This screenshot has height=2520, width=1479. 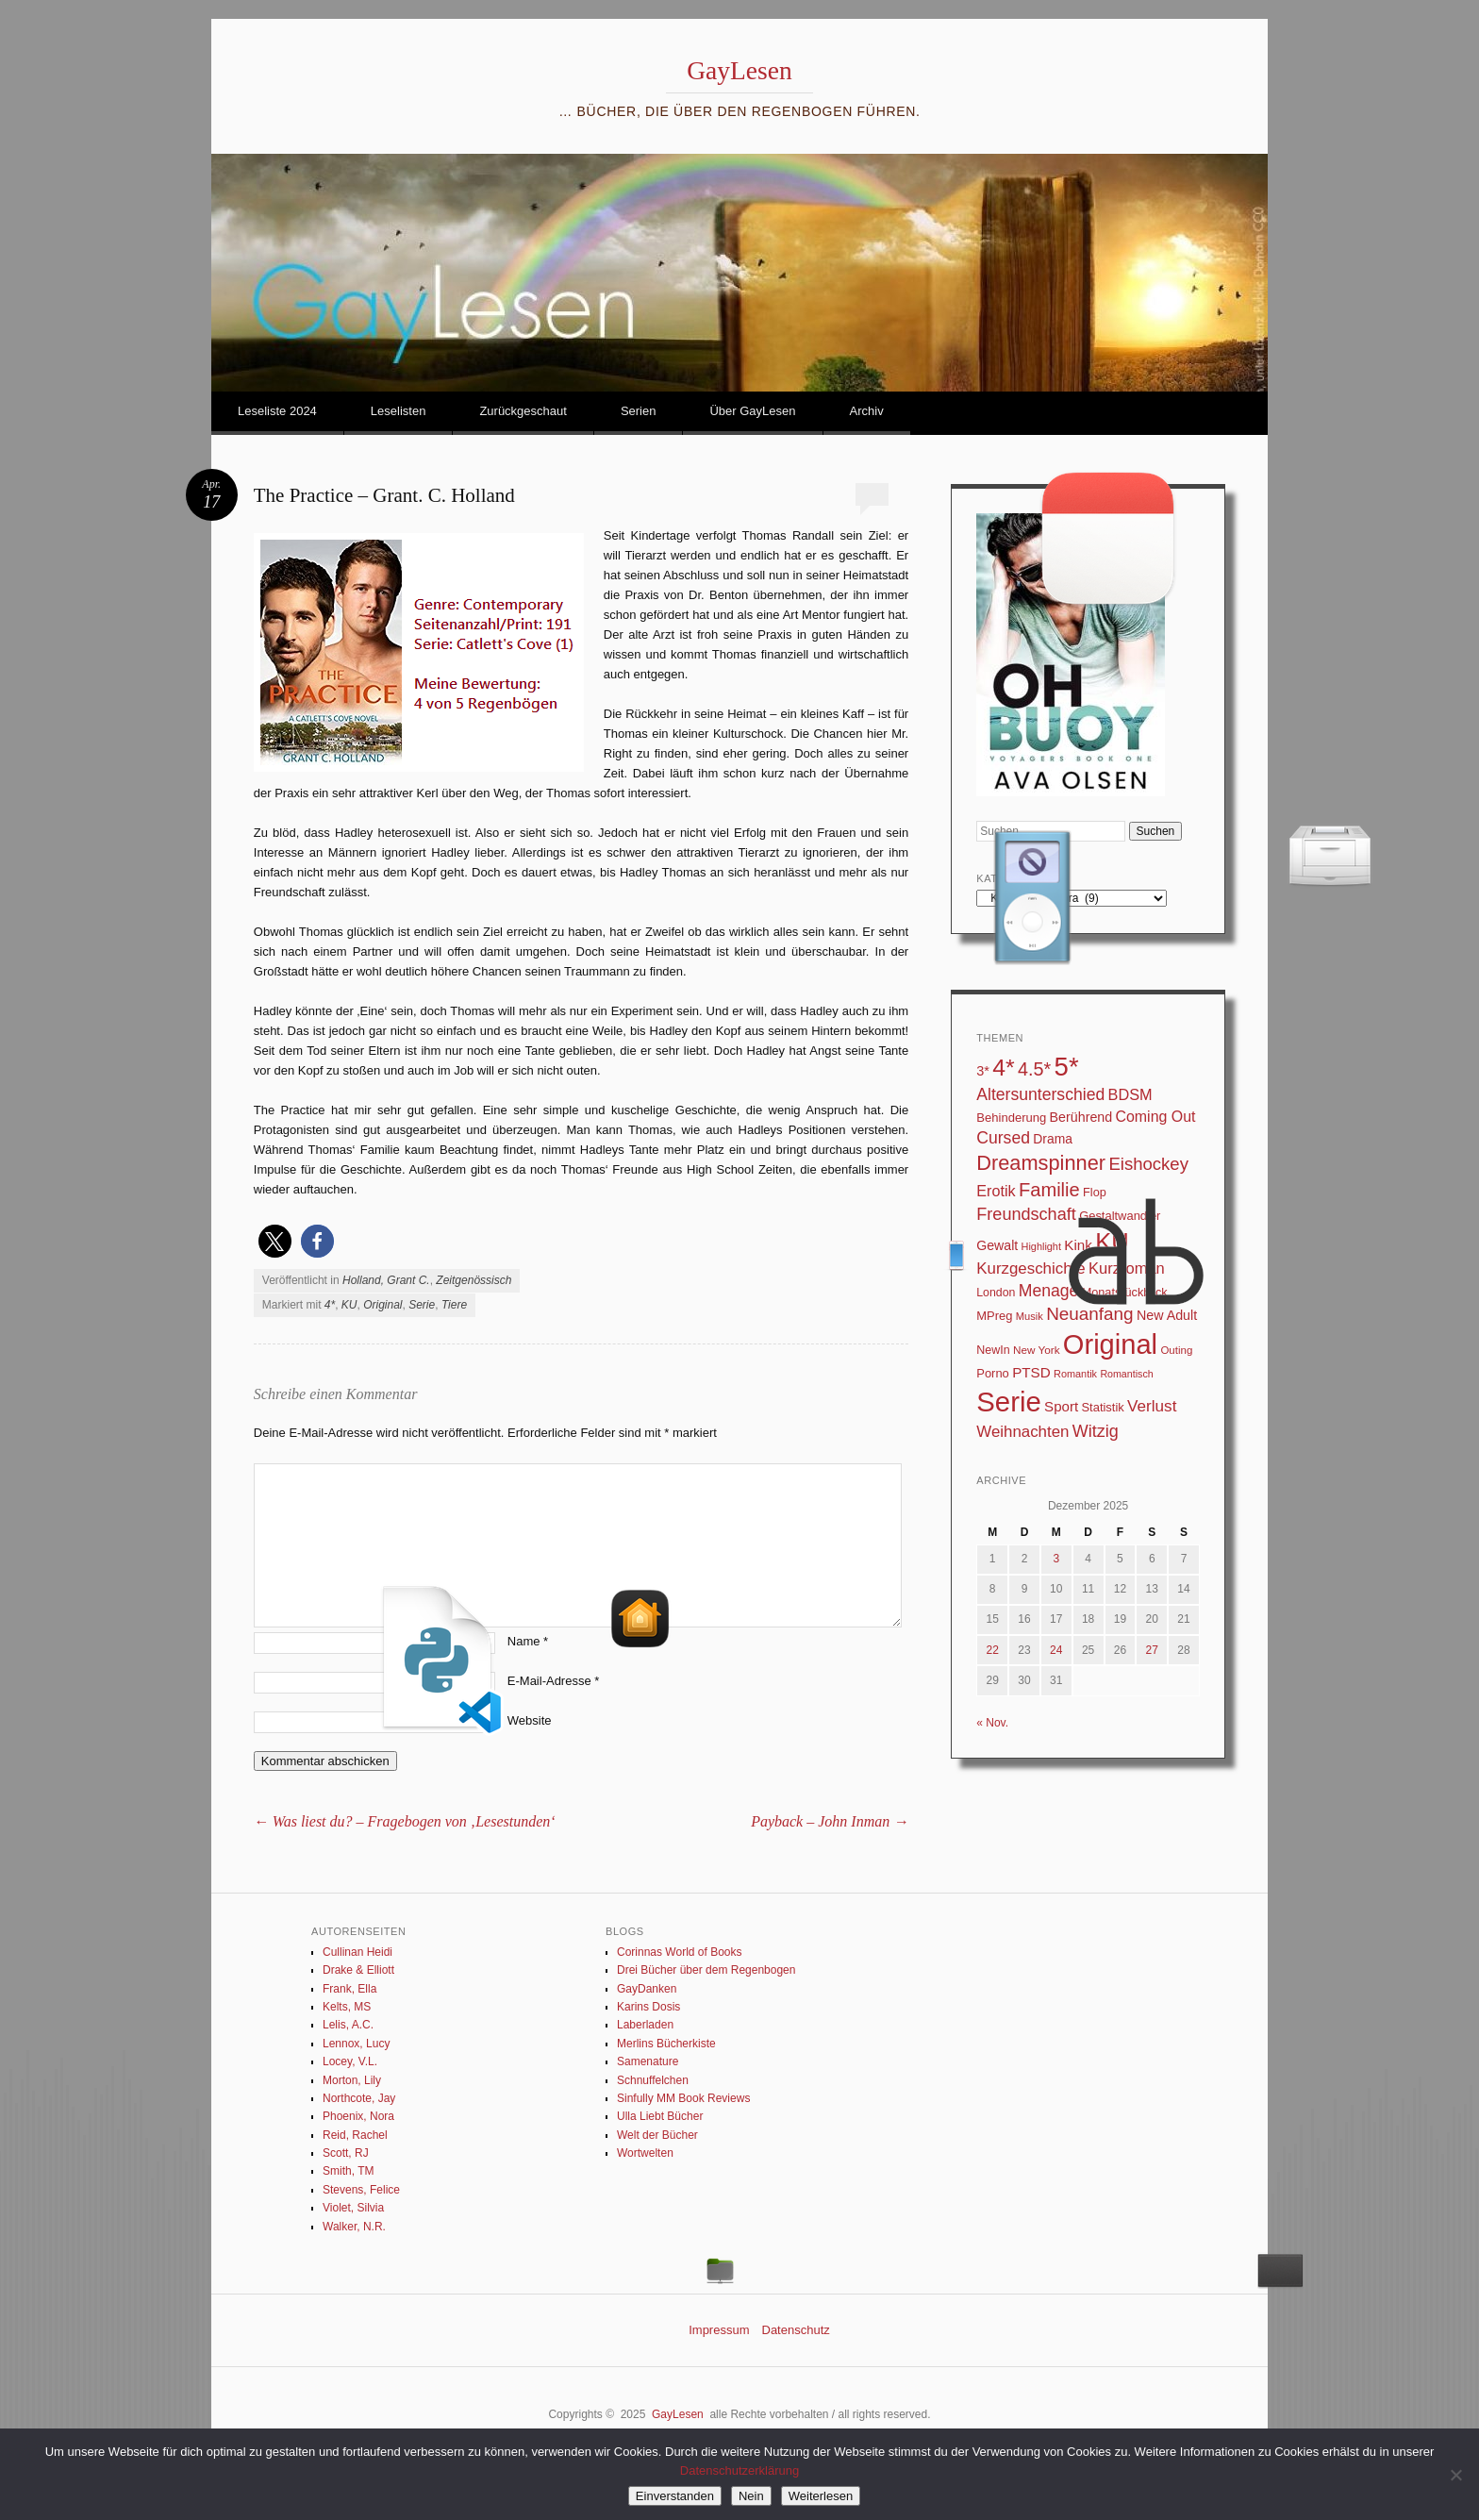 What do you see at coordinates (720, 2270) in the screenshot?
I see `access a remote or network folder` at bounding box center [720, 2270].